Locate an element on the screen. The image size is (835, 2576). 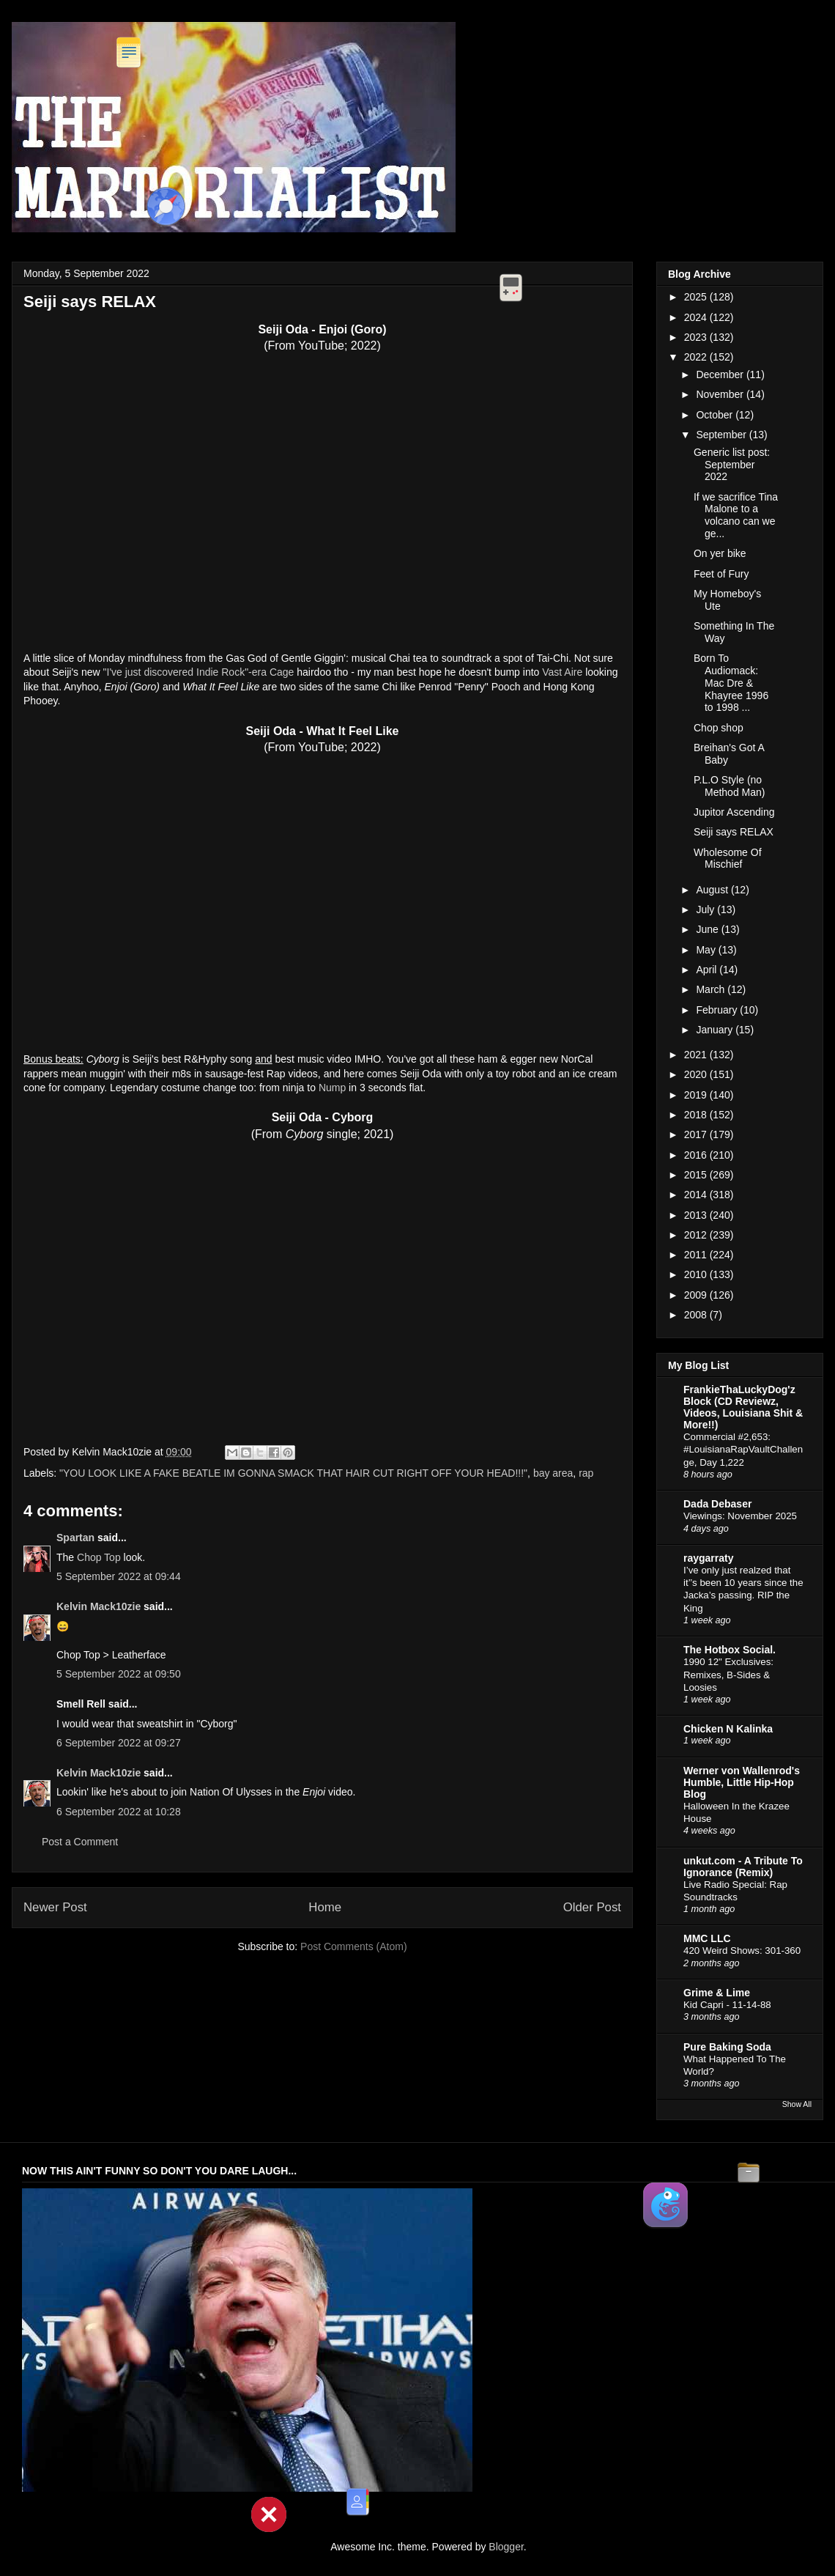
open the games app or game store is located at coordinates (511, 287).